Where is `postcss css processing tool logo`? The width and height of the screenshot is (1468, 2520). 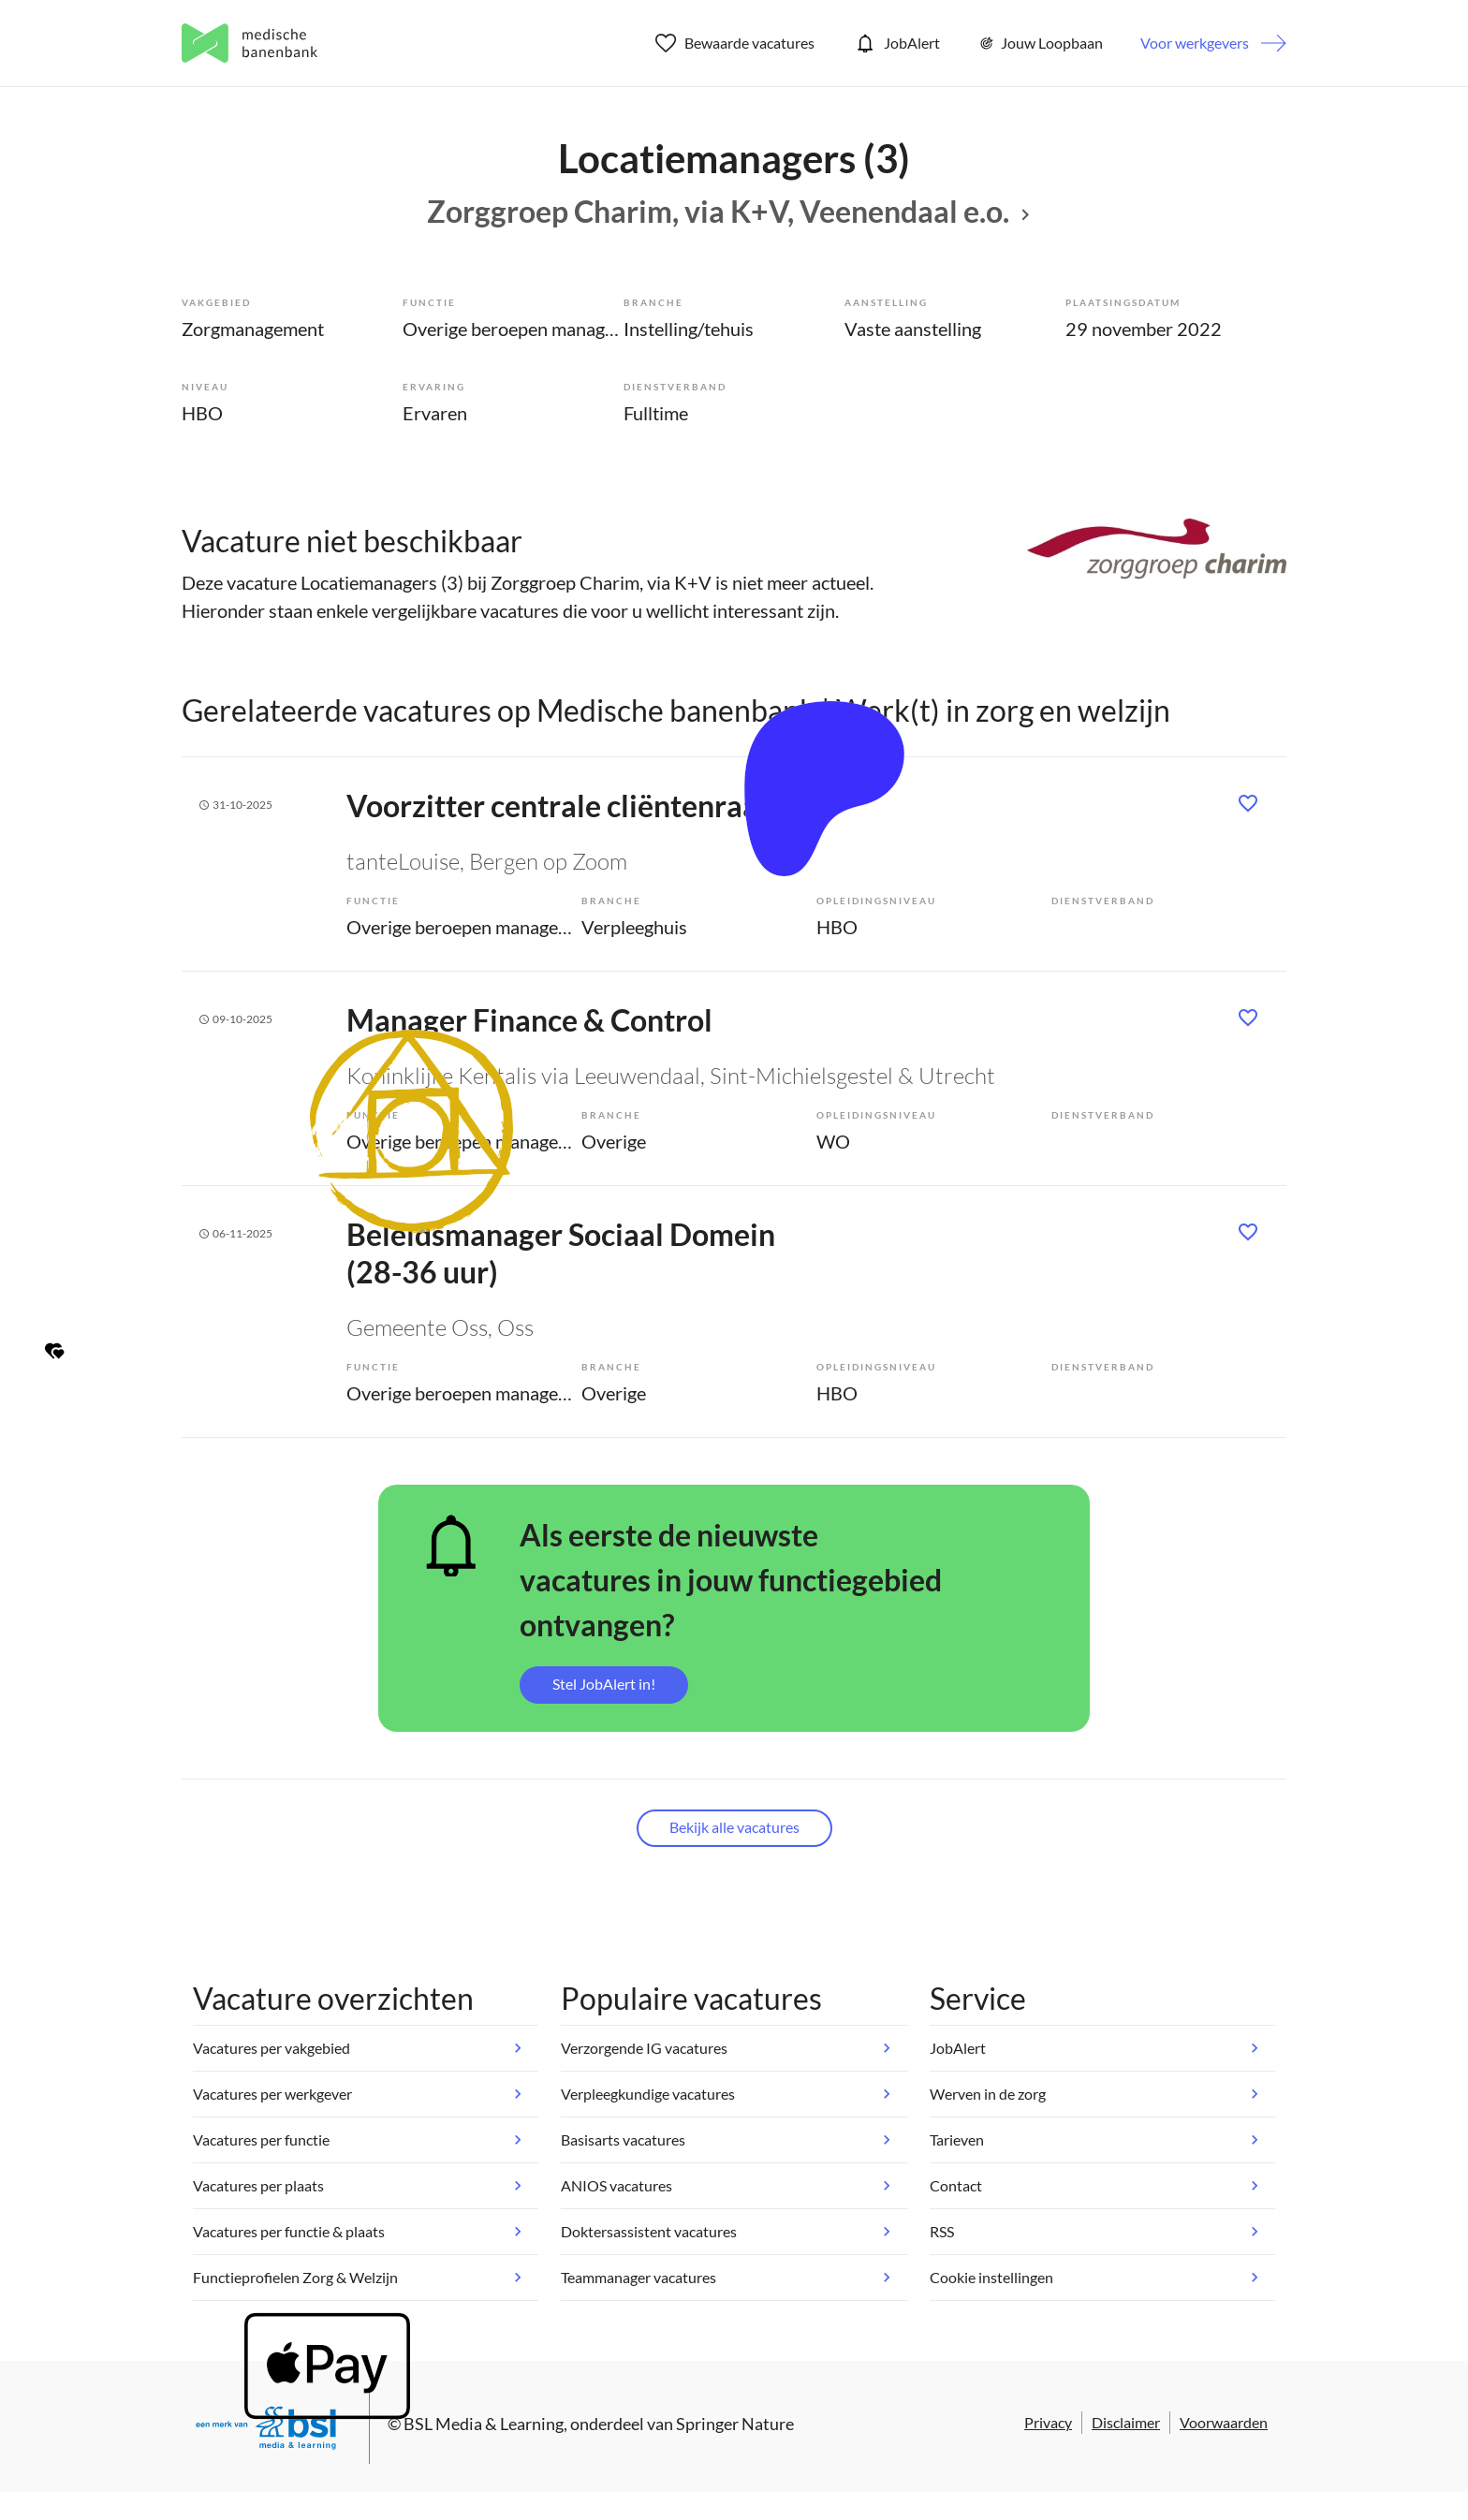
postcss css processing tool logo is located at coordinates (411, 1131).